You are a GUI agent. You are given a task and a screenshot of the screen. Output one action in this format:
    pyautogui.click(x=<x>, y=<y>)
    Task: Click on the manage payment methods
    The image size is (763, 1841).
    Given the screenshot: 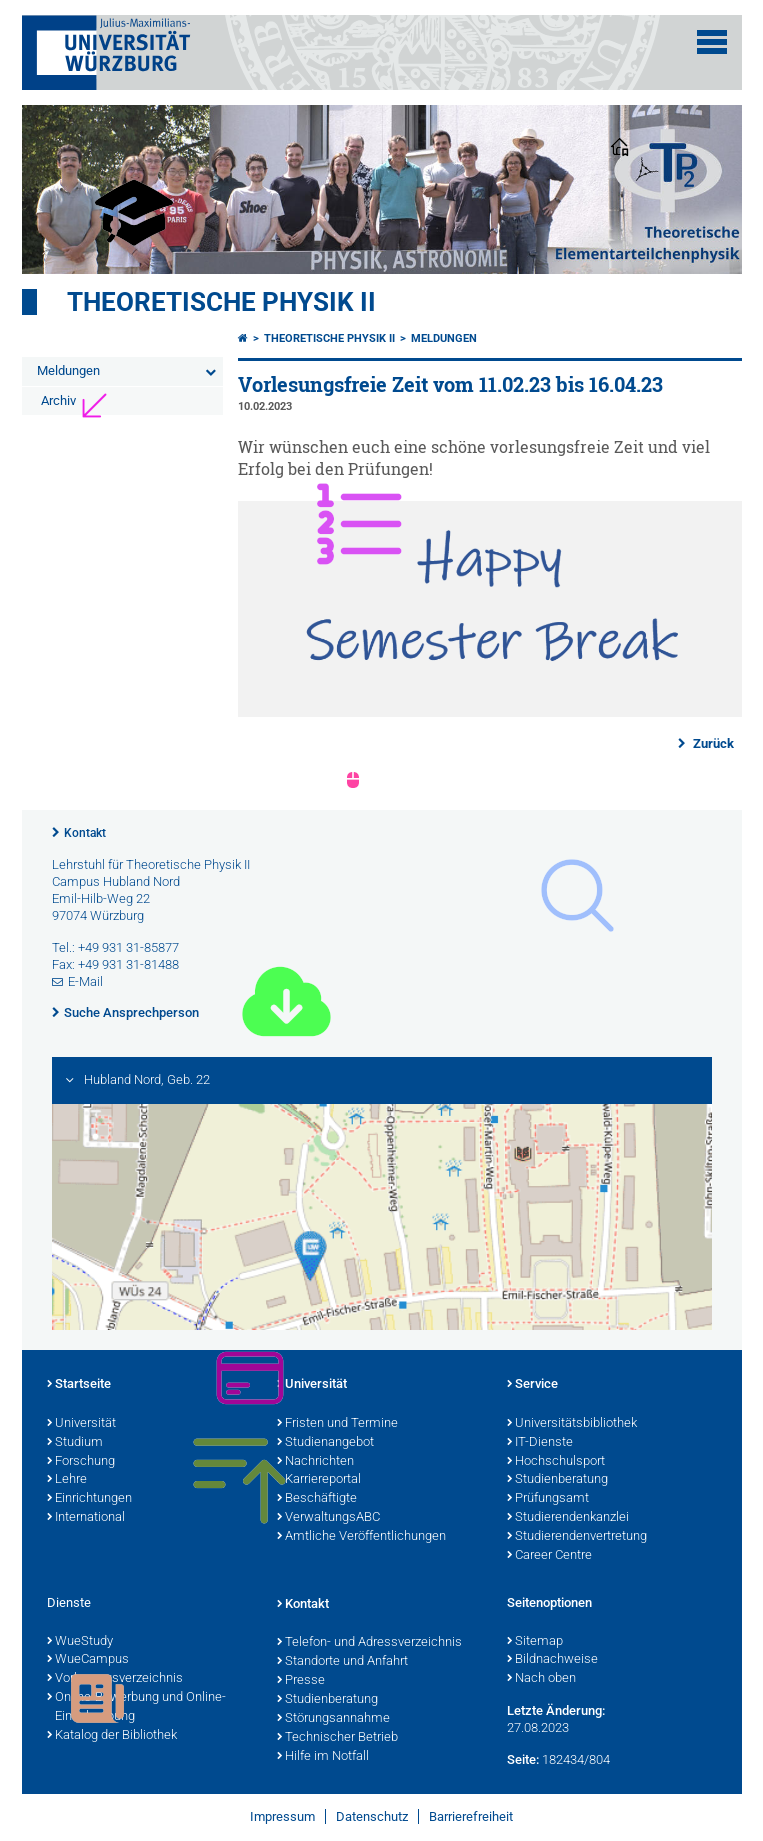 What is the action you would take?
    pyautogui.click(x=250, y=1378)
    